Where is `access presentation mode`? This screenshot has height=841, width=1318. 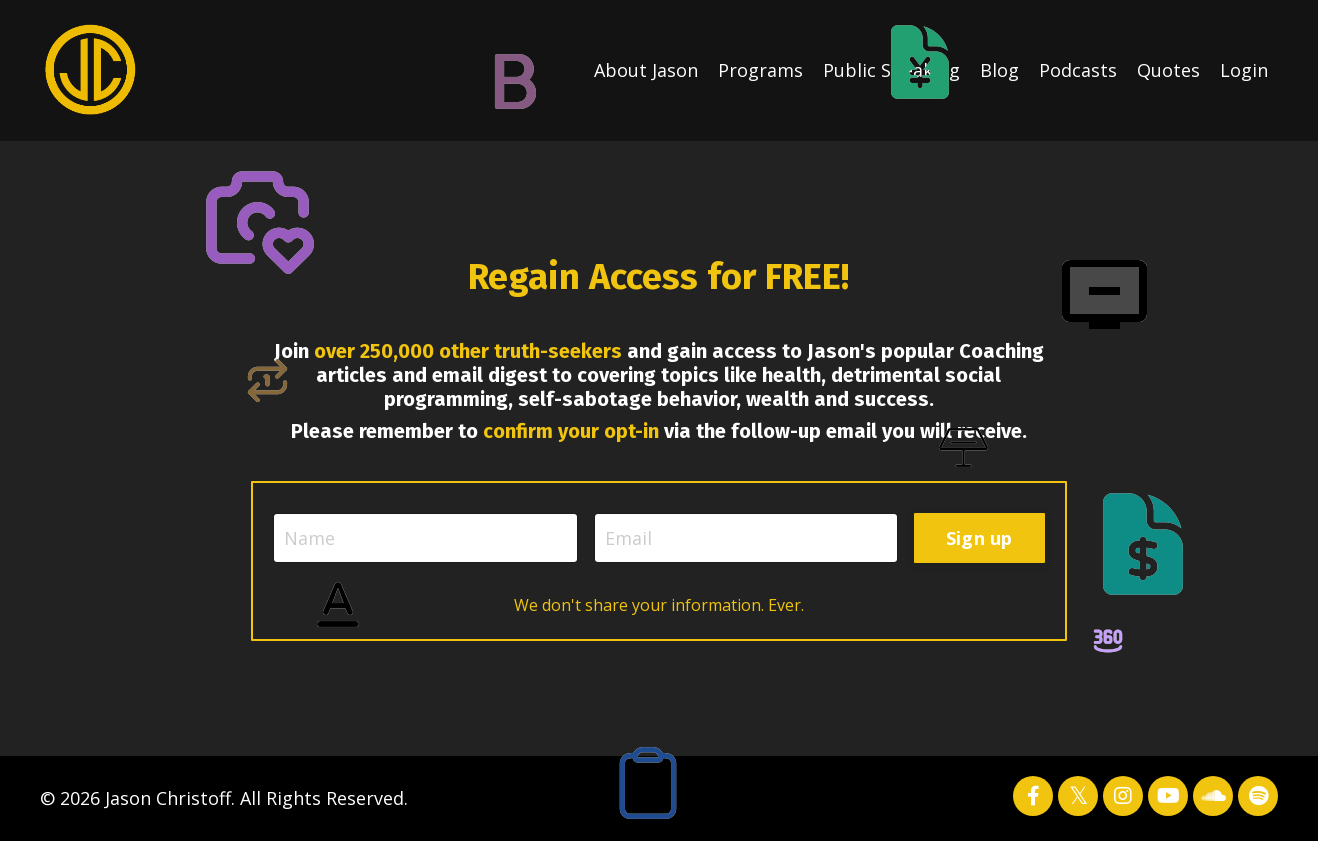 access presentation mode is located at coordinates (963, 447).